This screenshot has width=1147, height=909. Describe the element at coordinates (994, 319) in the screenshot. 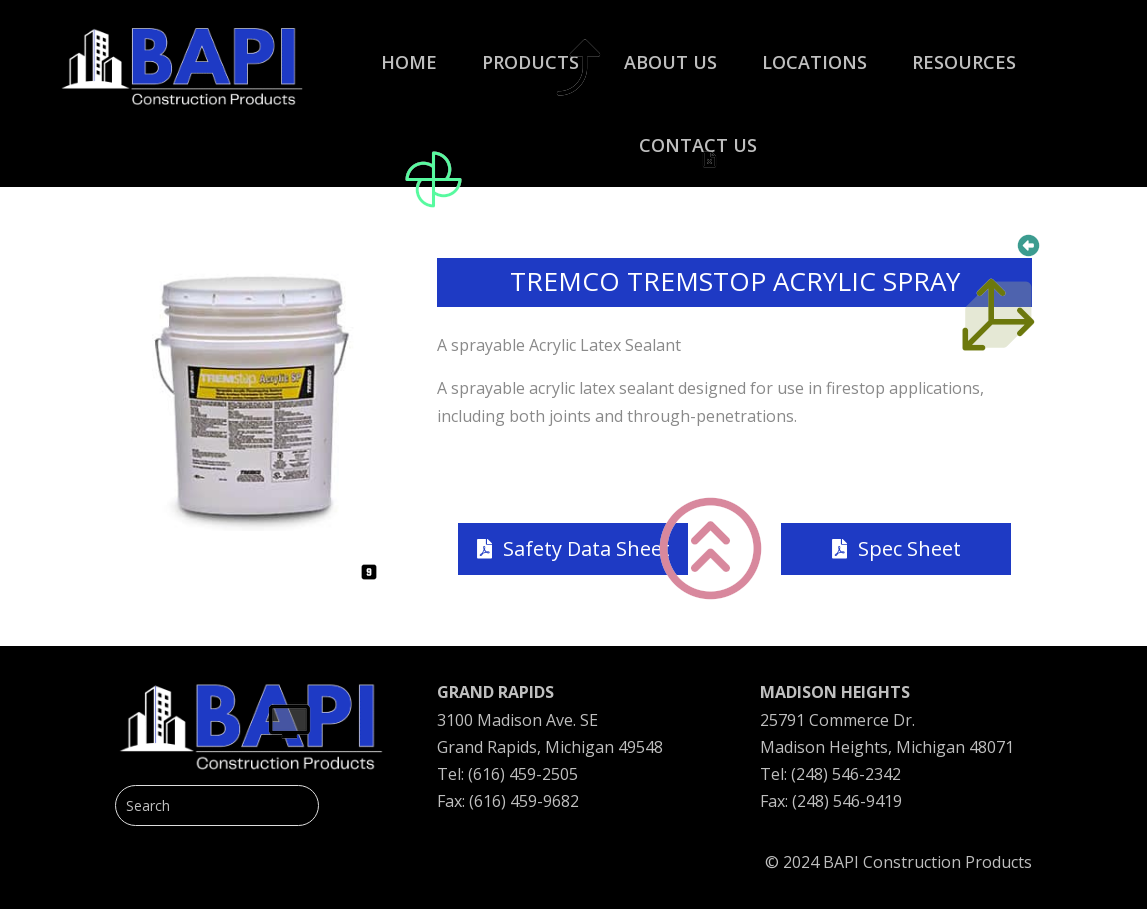

I see `access 3D vector or coordinate tools` at that location.